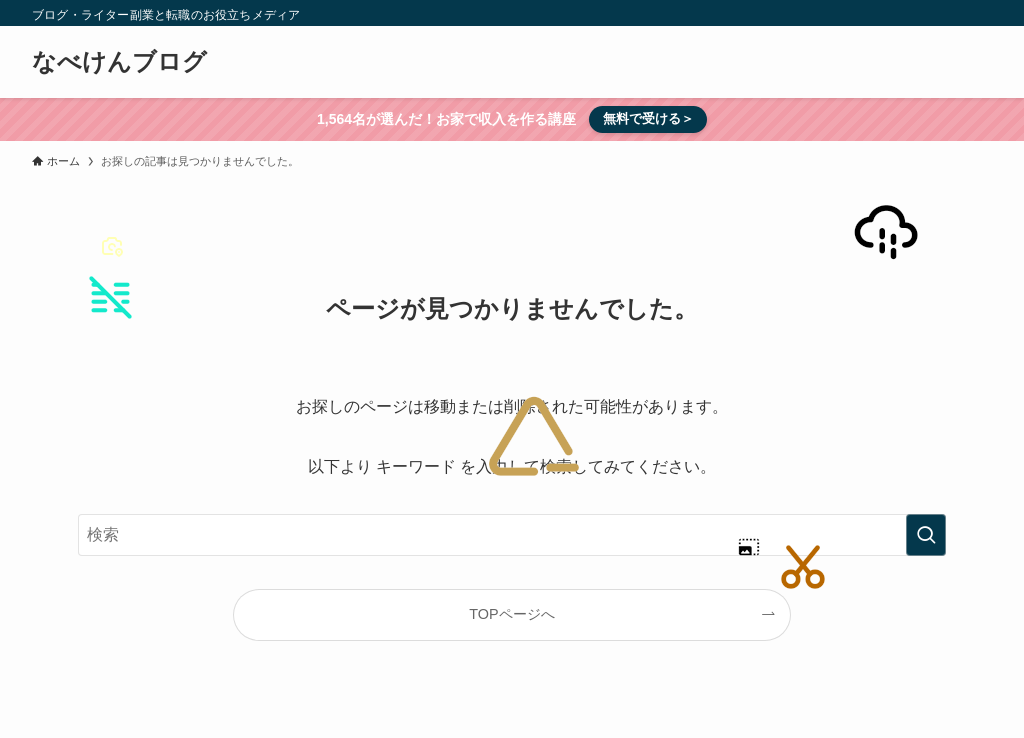  I want to click on disable column view, so click(110, 297).